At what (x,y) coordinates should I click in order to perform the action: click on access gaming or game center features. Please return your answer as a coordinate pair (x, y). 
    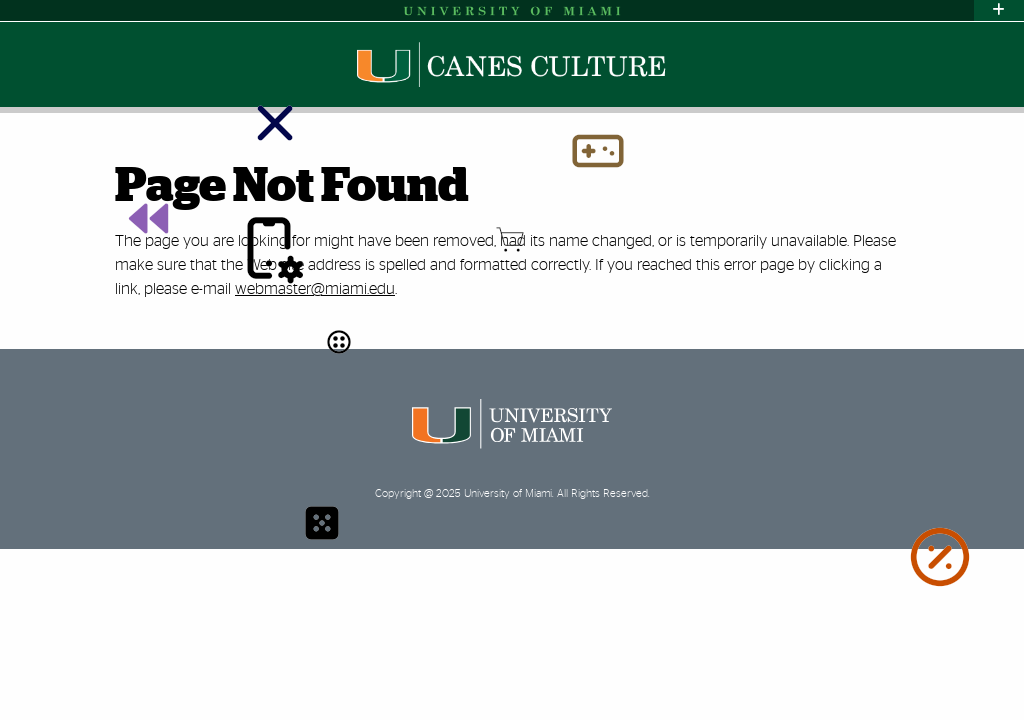
    Looking at the image, I should click on (598, 151).